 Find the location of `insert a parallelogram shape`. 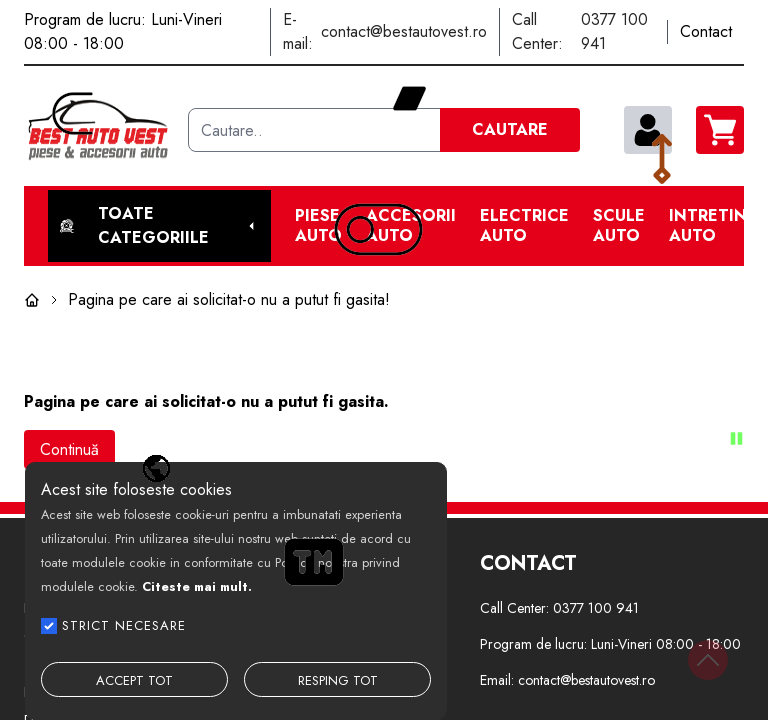

insert a parallelogram shape is located at coordinates (409, 98).